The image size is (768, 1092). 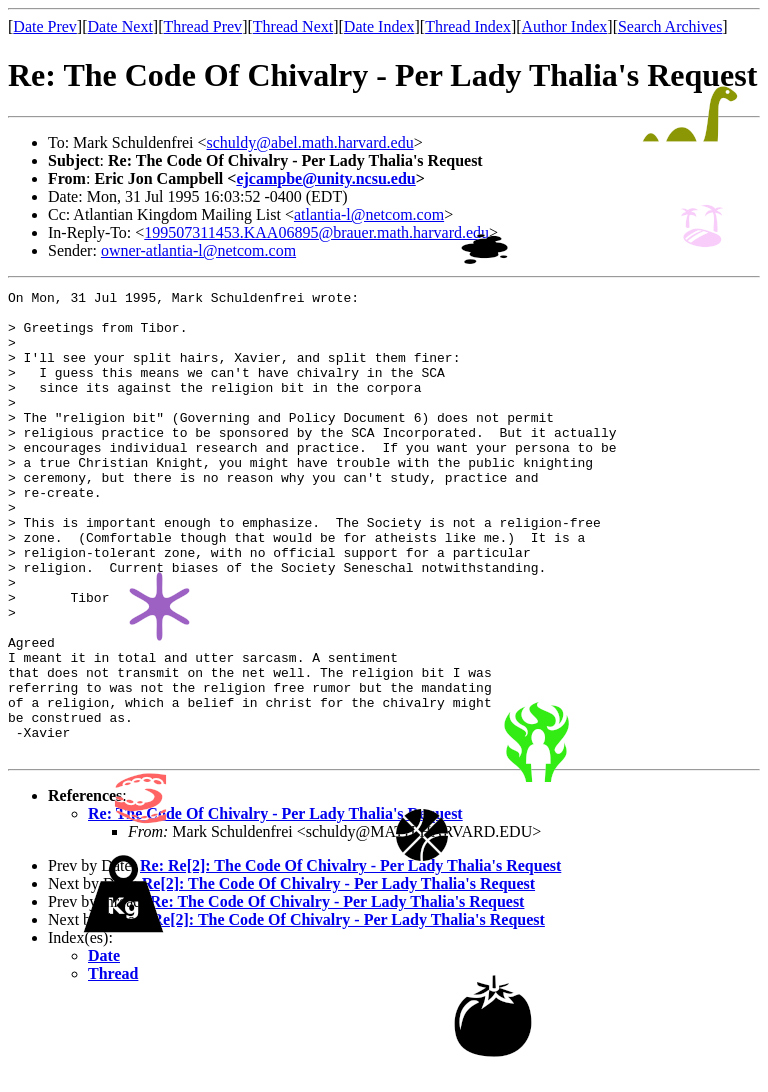 I want to click on select tomato as an ingredient, so click(x=493, y=1016).